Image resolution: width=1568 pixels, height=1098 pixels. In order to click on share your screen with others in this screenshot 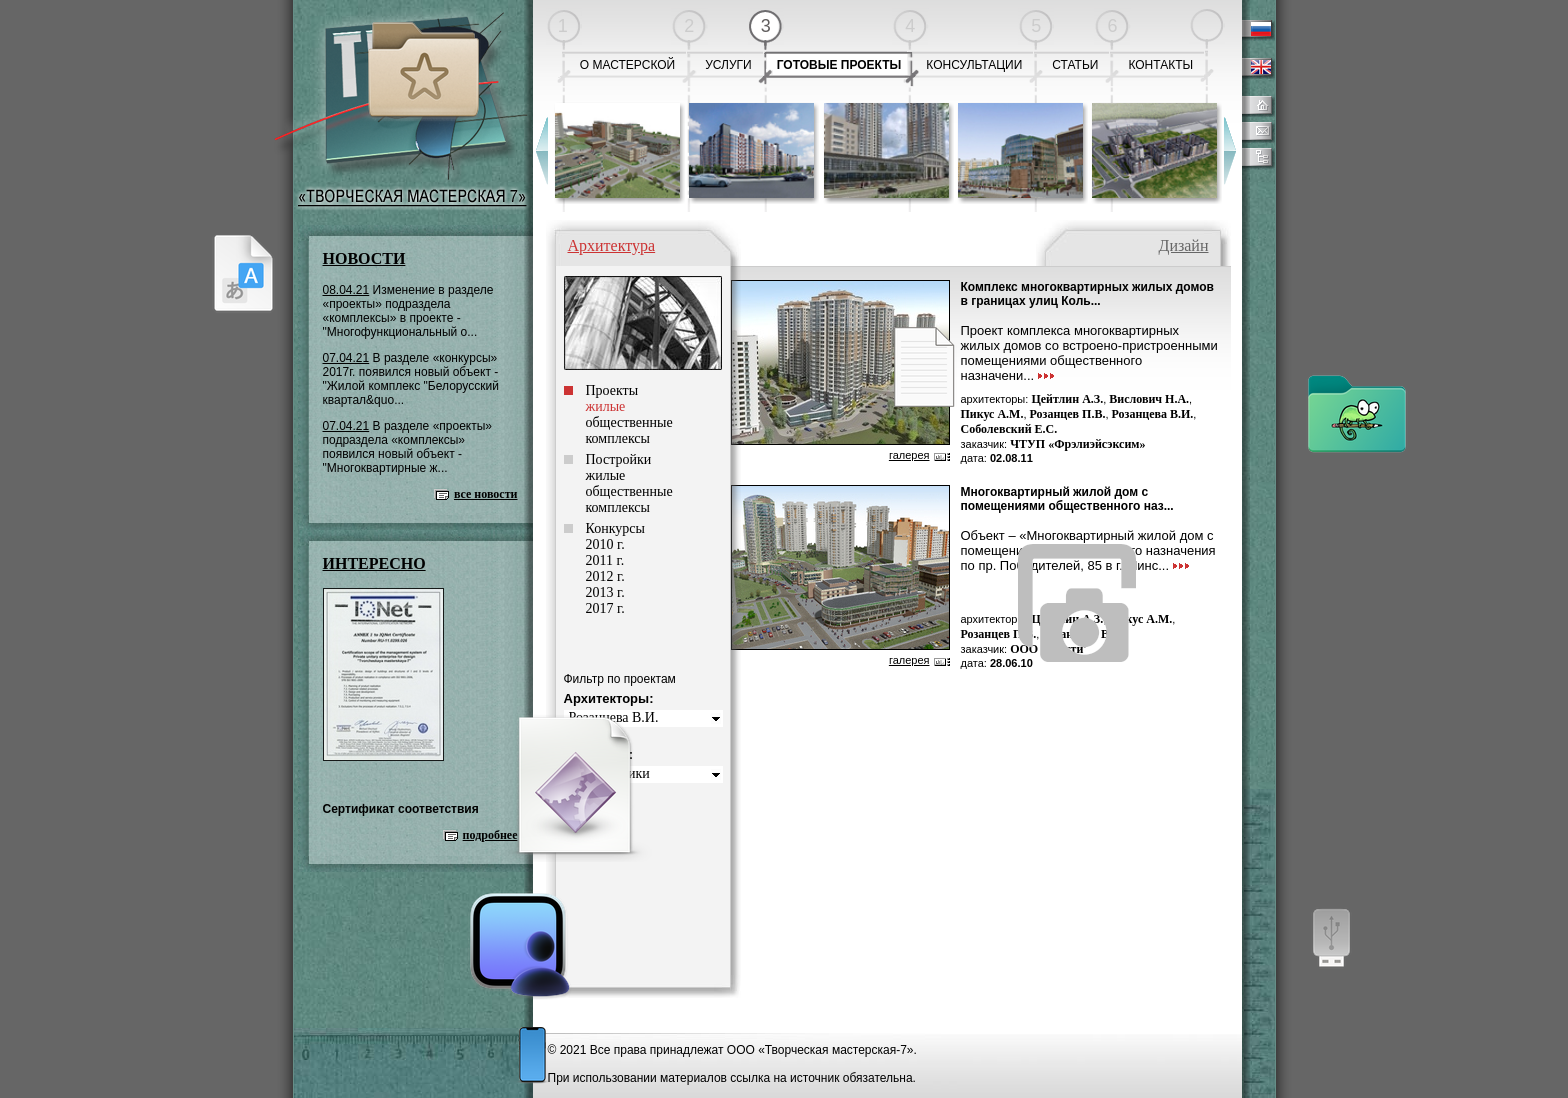, I will do `click(518, 941)`.